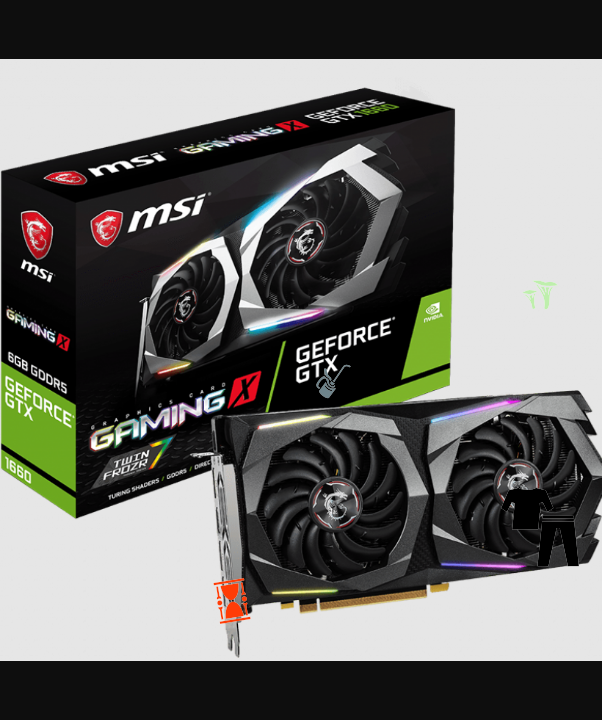 This screenshot has height=720, width=602. I want to click on apply lubrication or maintenance to equipment, so click(333, 381).